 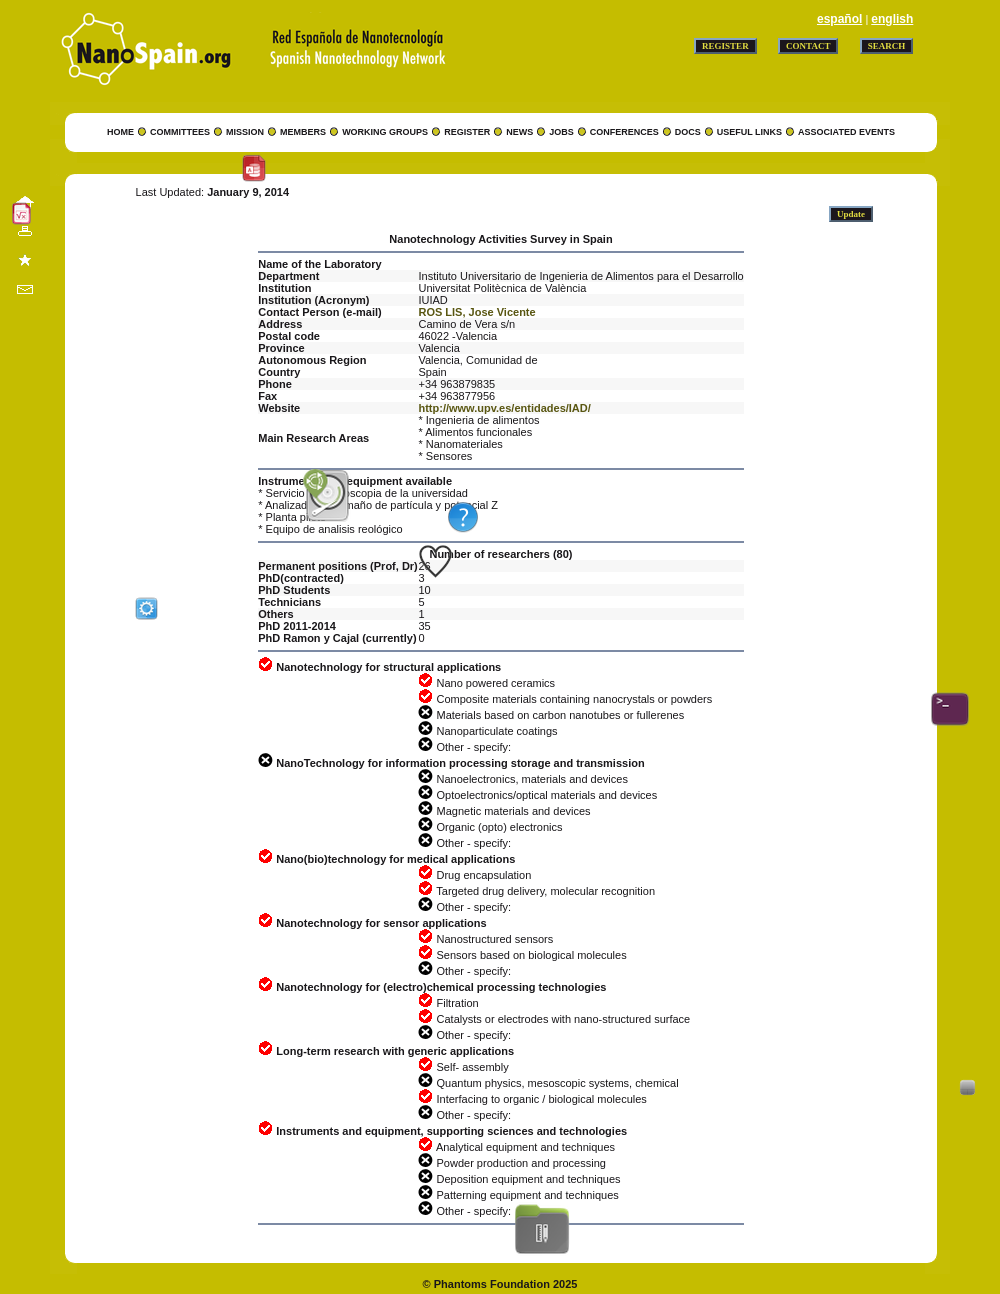 What do you see at coordinates (21, 213) in the screenshot?
I see `libreoffice math formula file` at bounding box center [21, 213].